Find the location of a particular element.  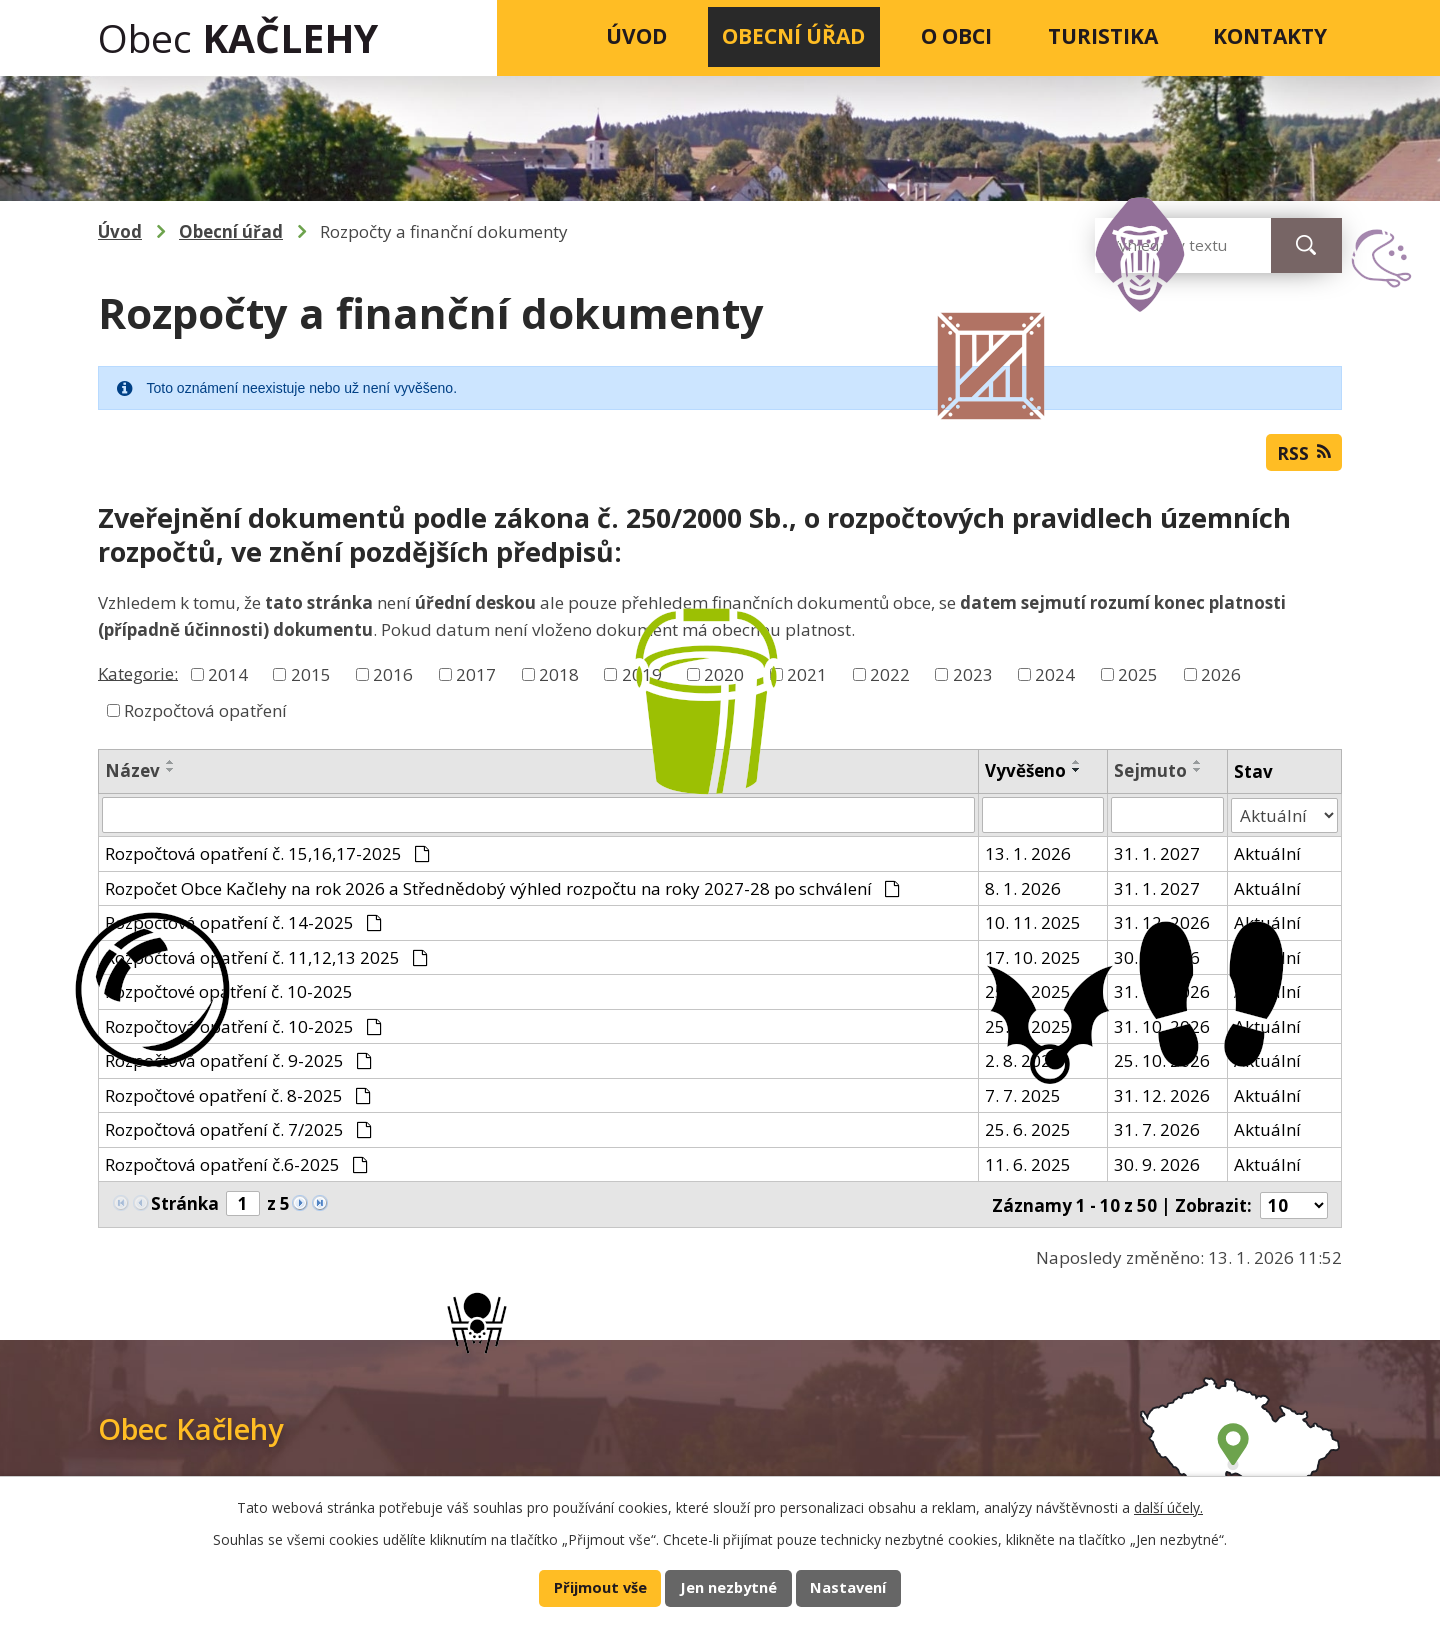

open inventory or storage is located at coordinates (991, 366).